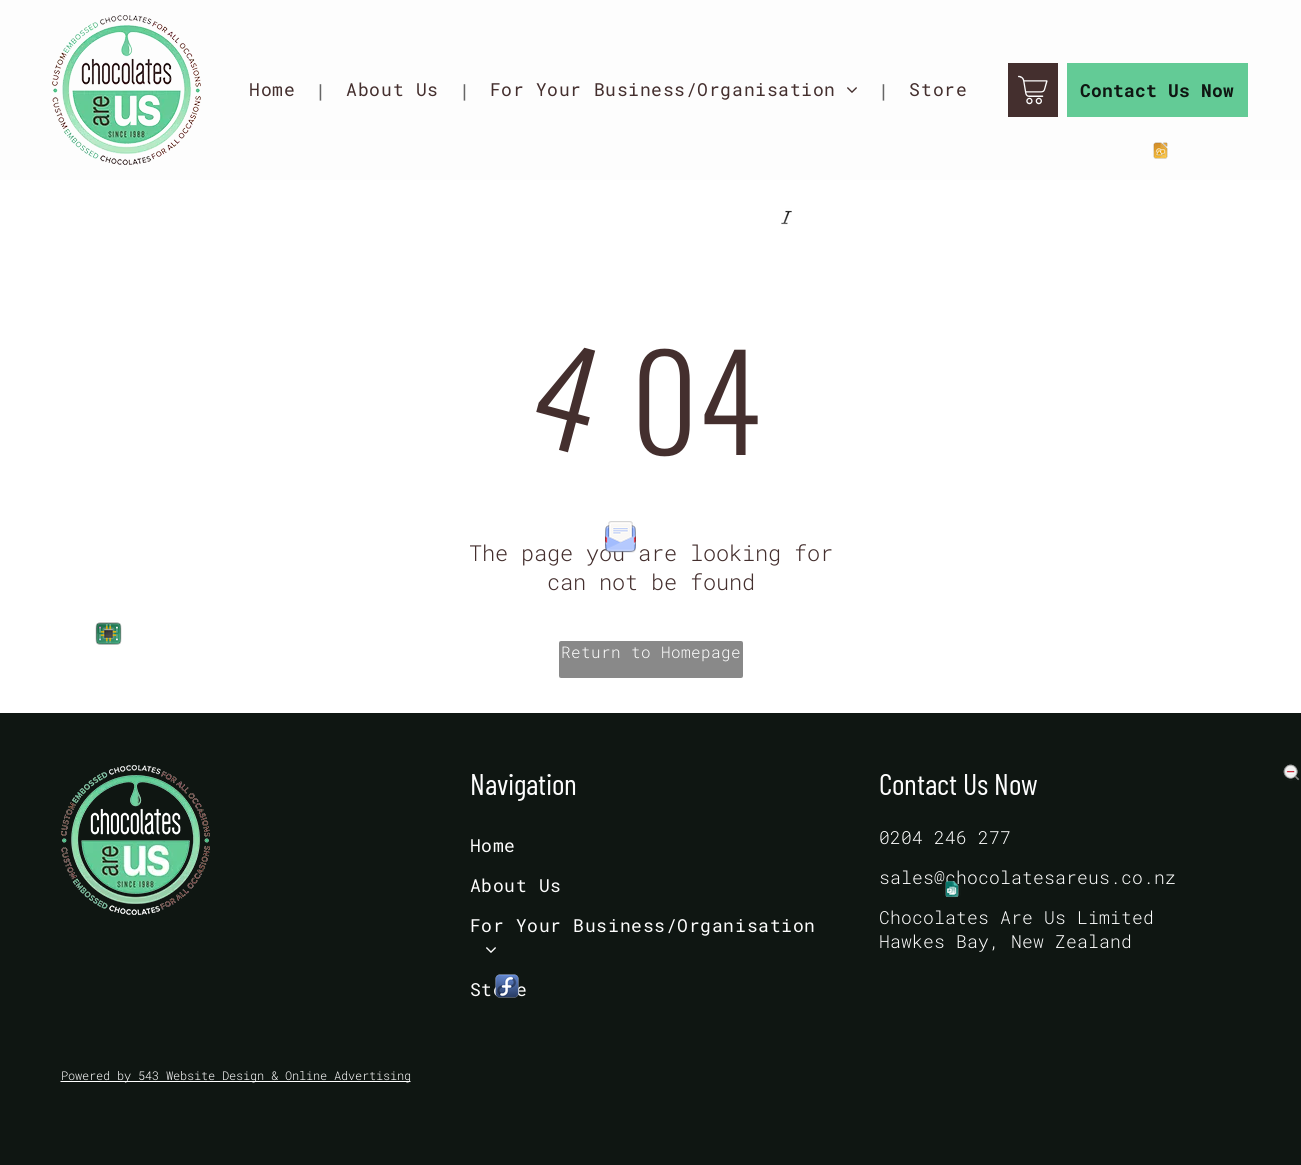  Describe the element at coordinates (620, 537) in the screenshot. I see `mark email as read` at that location.